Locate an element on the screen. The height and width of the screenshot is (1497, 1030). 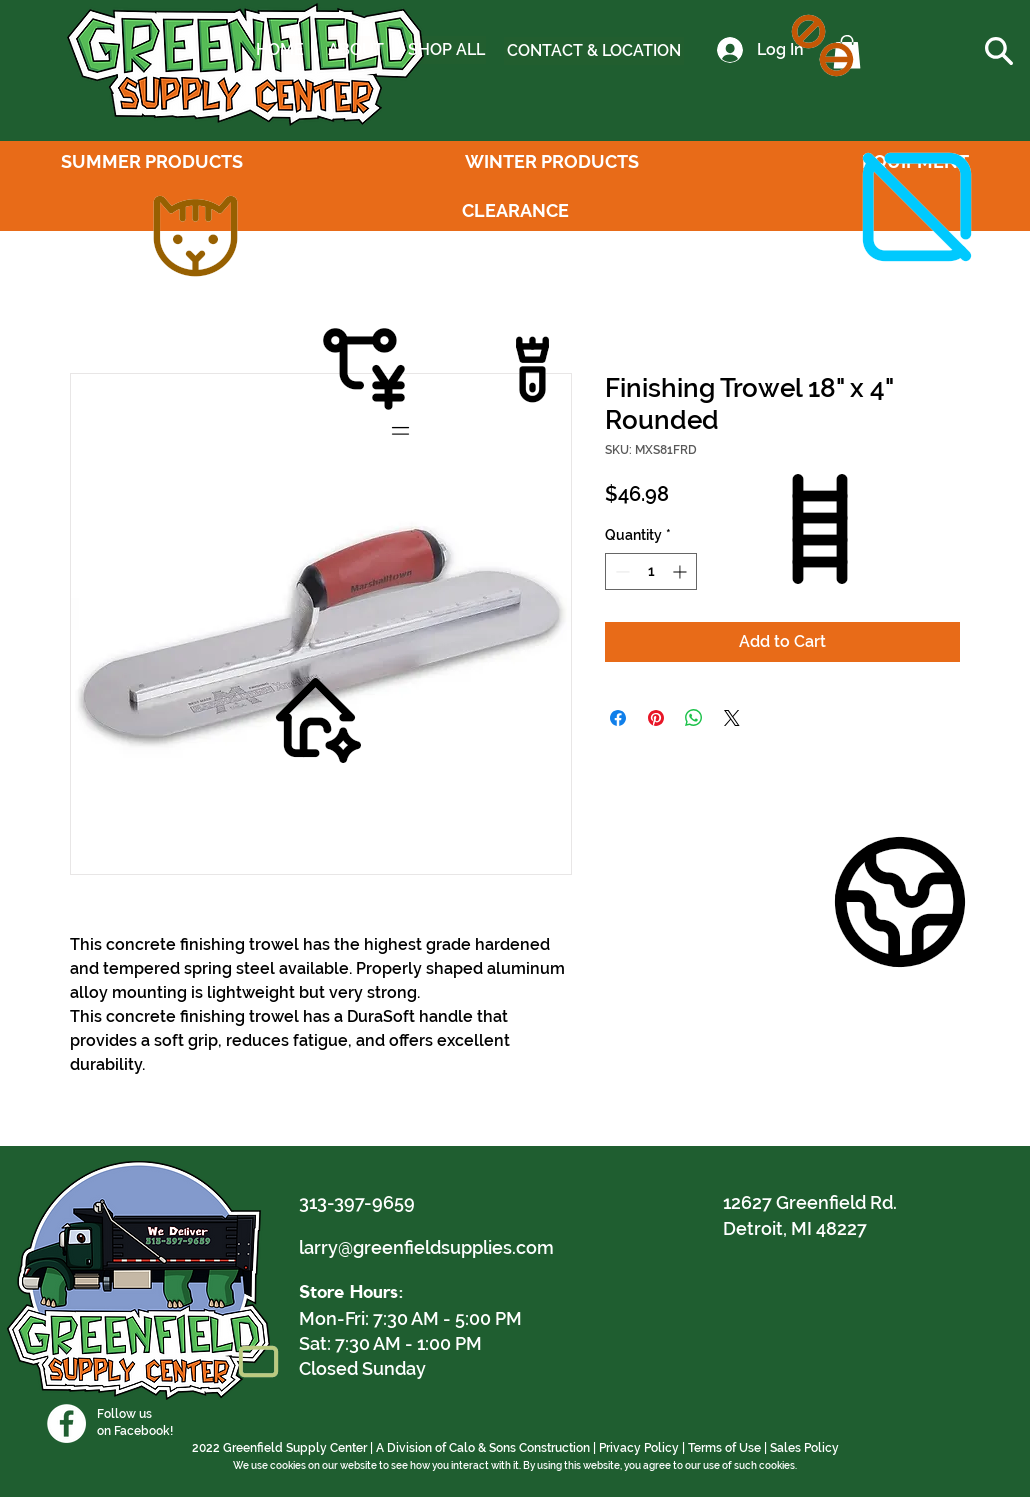
view pet or animal-related content is located at coordinates (195, 234).